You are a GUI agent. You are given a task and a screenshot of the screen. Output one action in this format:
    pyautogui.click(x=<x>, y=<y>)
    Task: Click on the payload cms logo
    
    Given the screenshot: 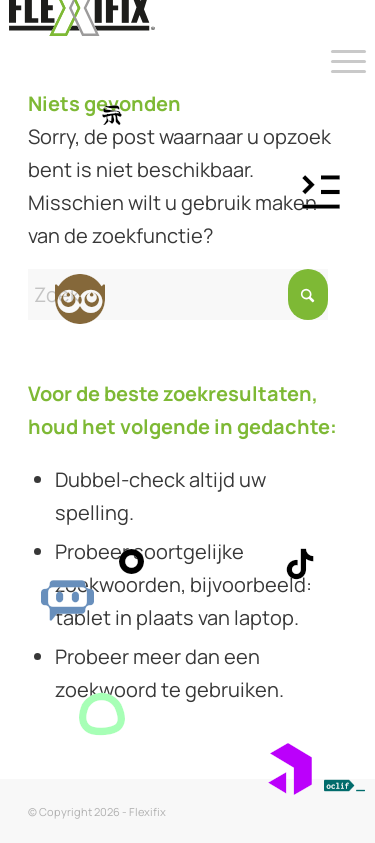 What is the action you would take?
    pyautogui.click(x=290, y=769)
    